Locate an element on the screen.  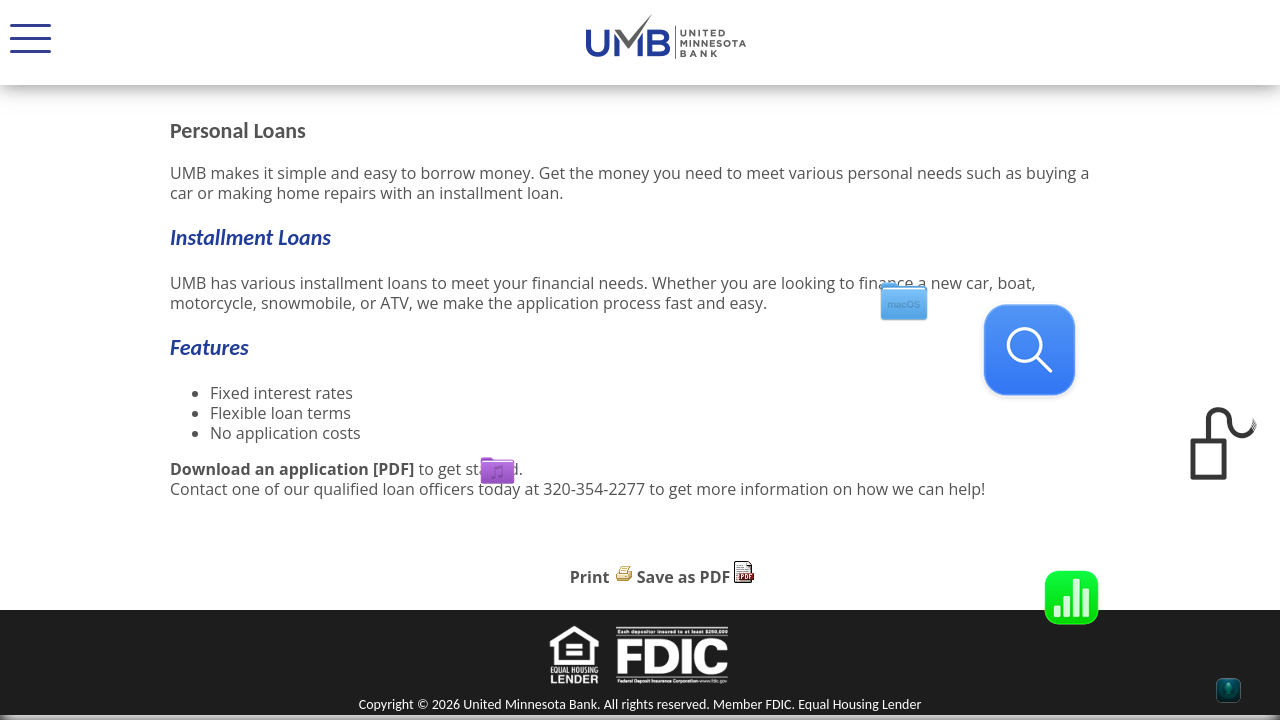
open your music folder is located at coordinates (497, 470).